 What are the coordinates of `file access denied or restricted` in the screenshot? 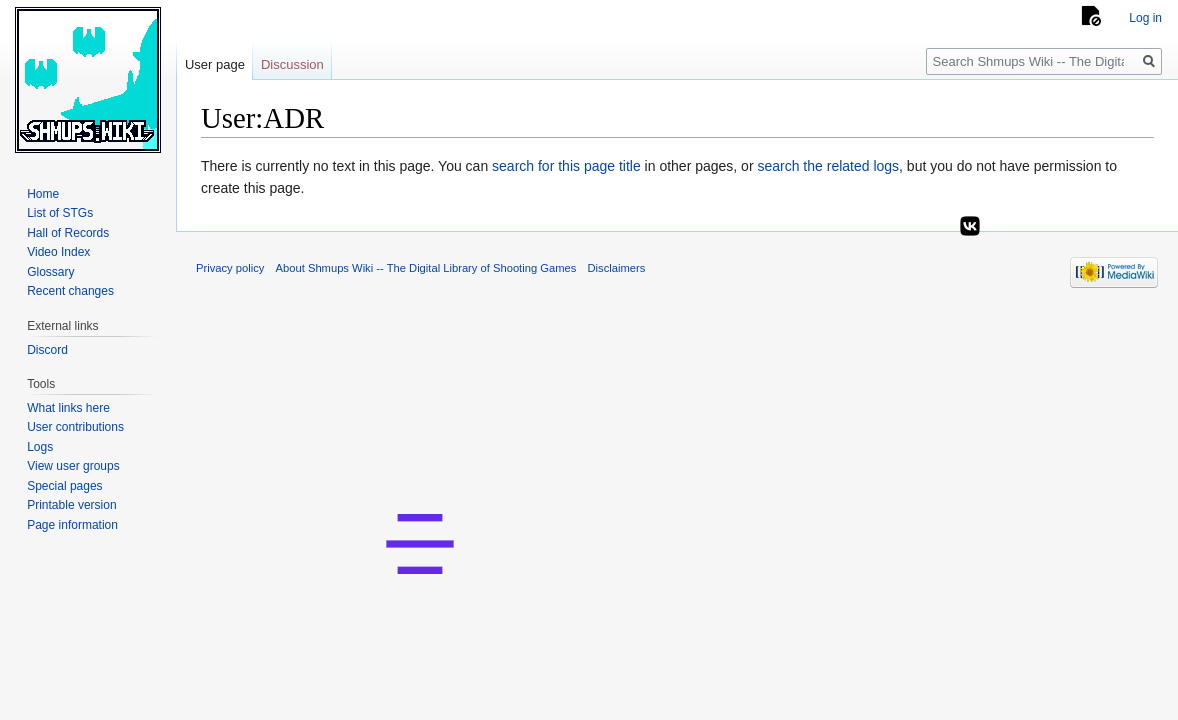 It's located at (1090, 15).